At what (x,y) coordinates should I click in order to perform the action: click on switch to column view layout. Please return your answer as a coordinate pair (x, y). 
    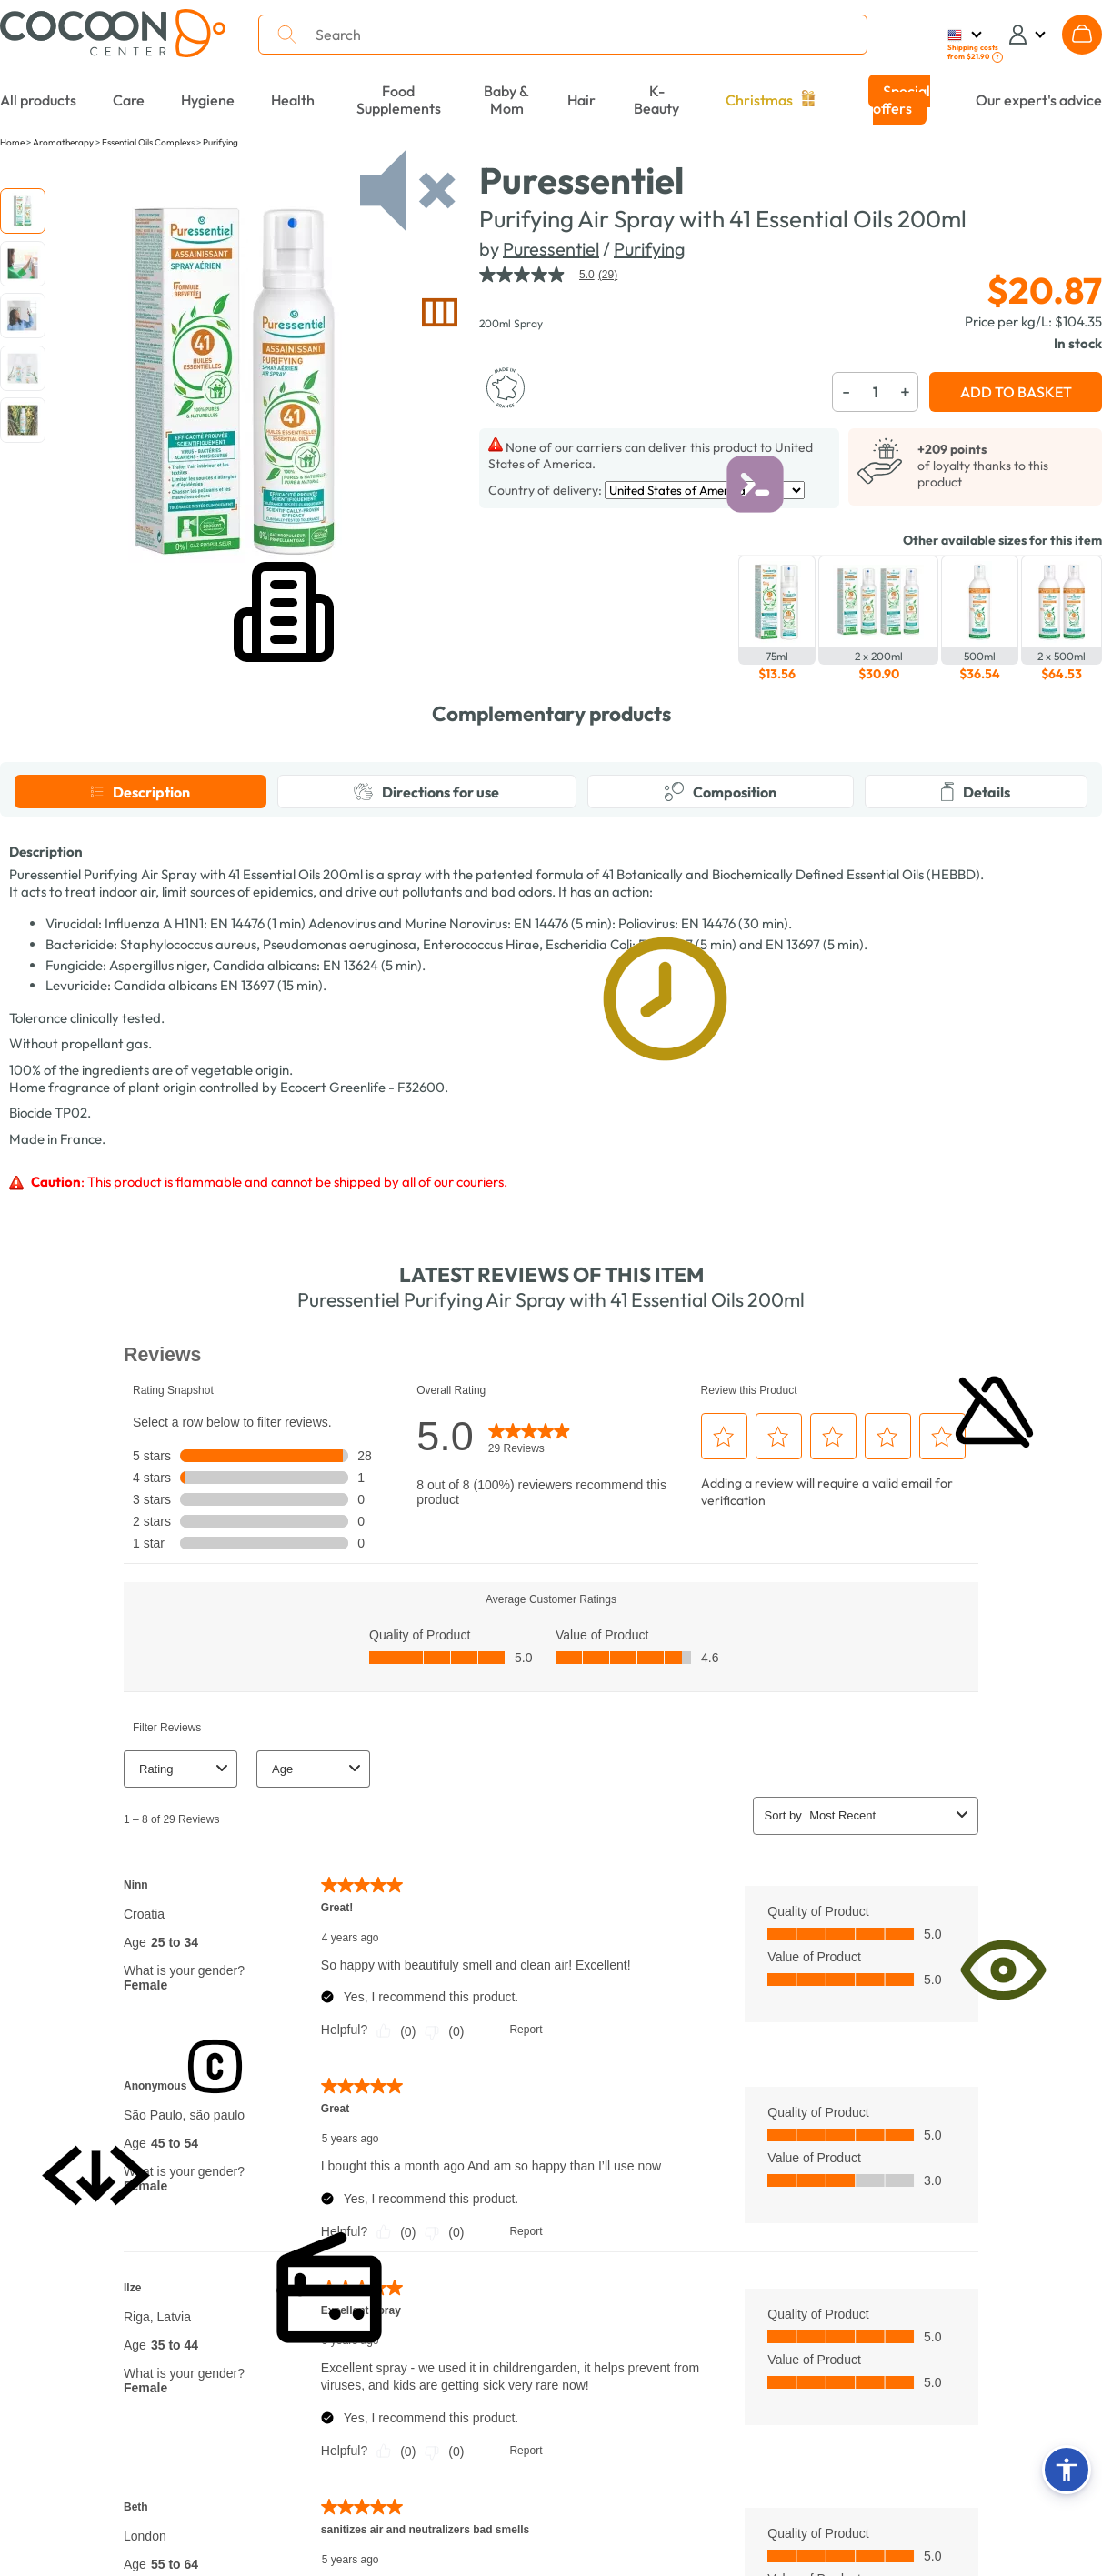
    Looking at the image, I should click on (439, 312).